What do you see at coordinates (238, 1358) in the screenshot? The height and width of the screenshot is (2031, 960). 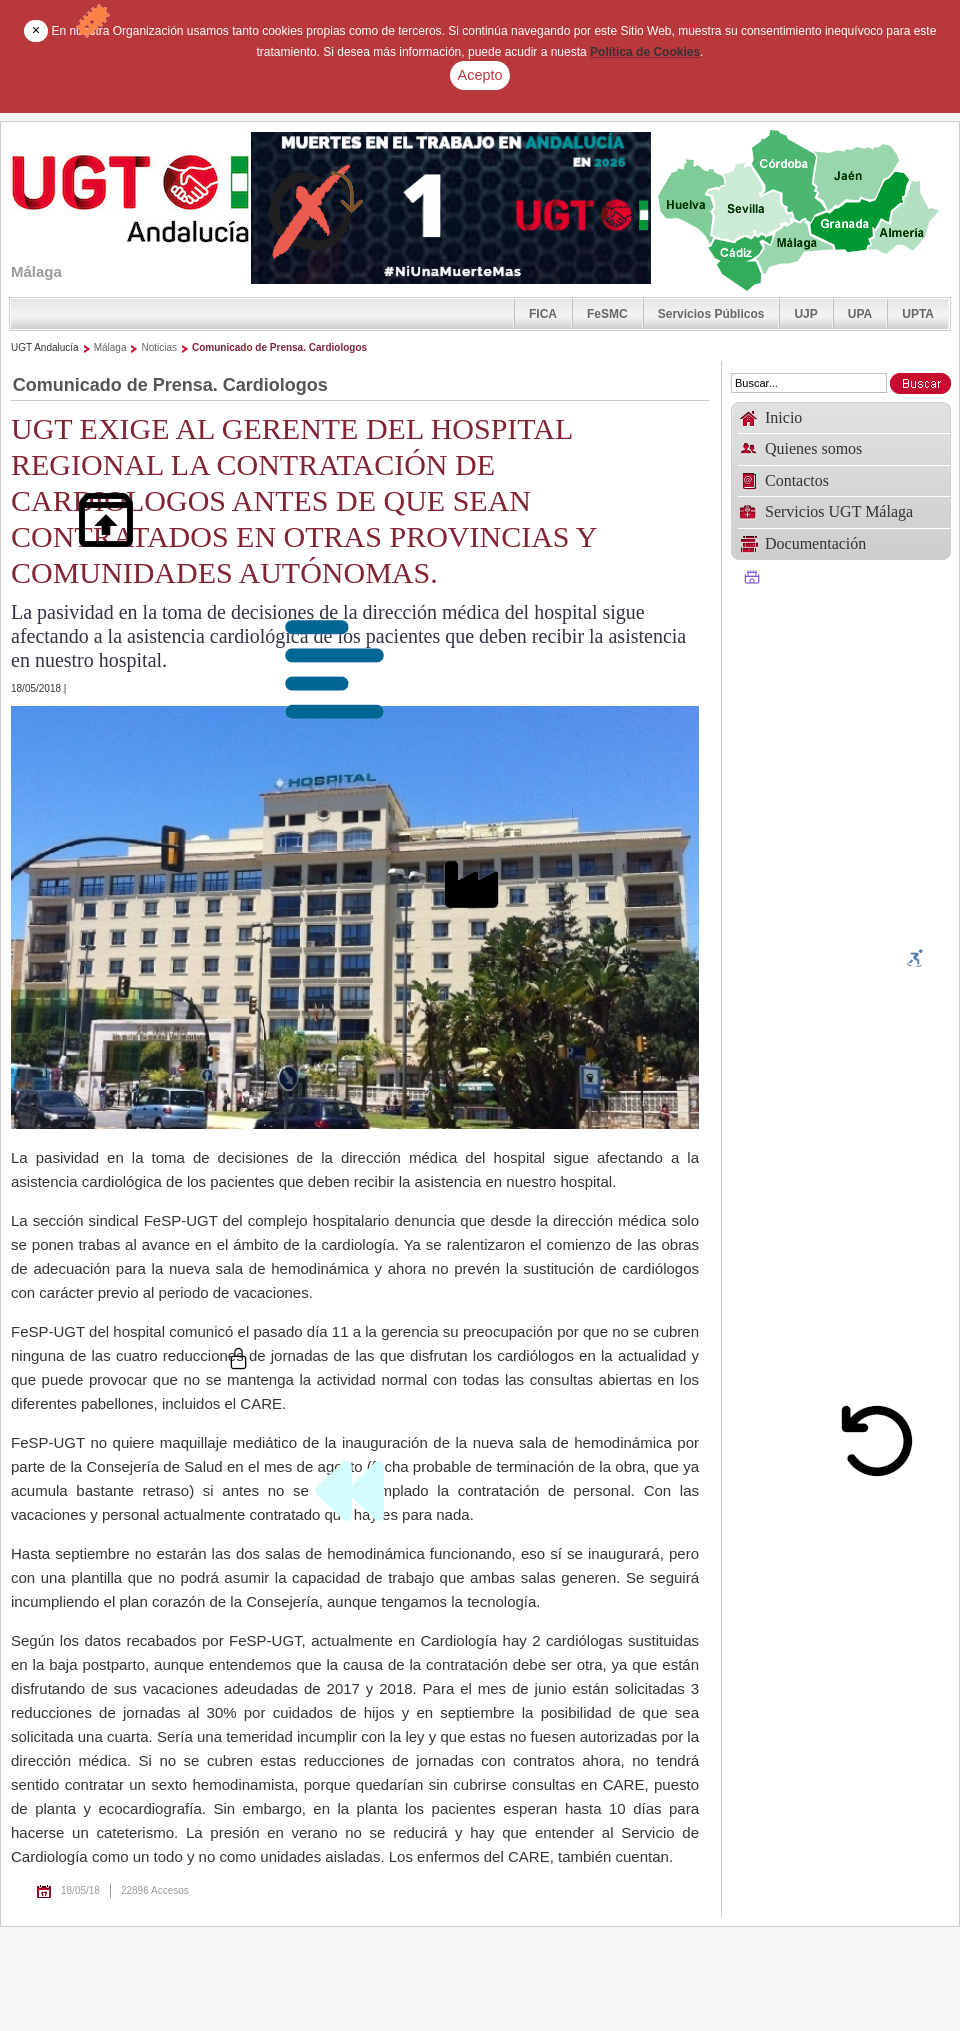 I see `indicates a locked or secured item` at bounding box center [238, 1358].